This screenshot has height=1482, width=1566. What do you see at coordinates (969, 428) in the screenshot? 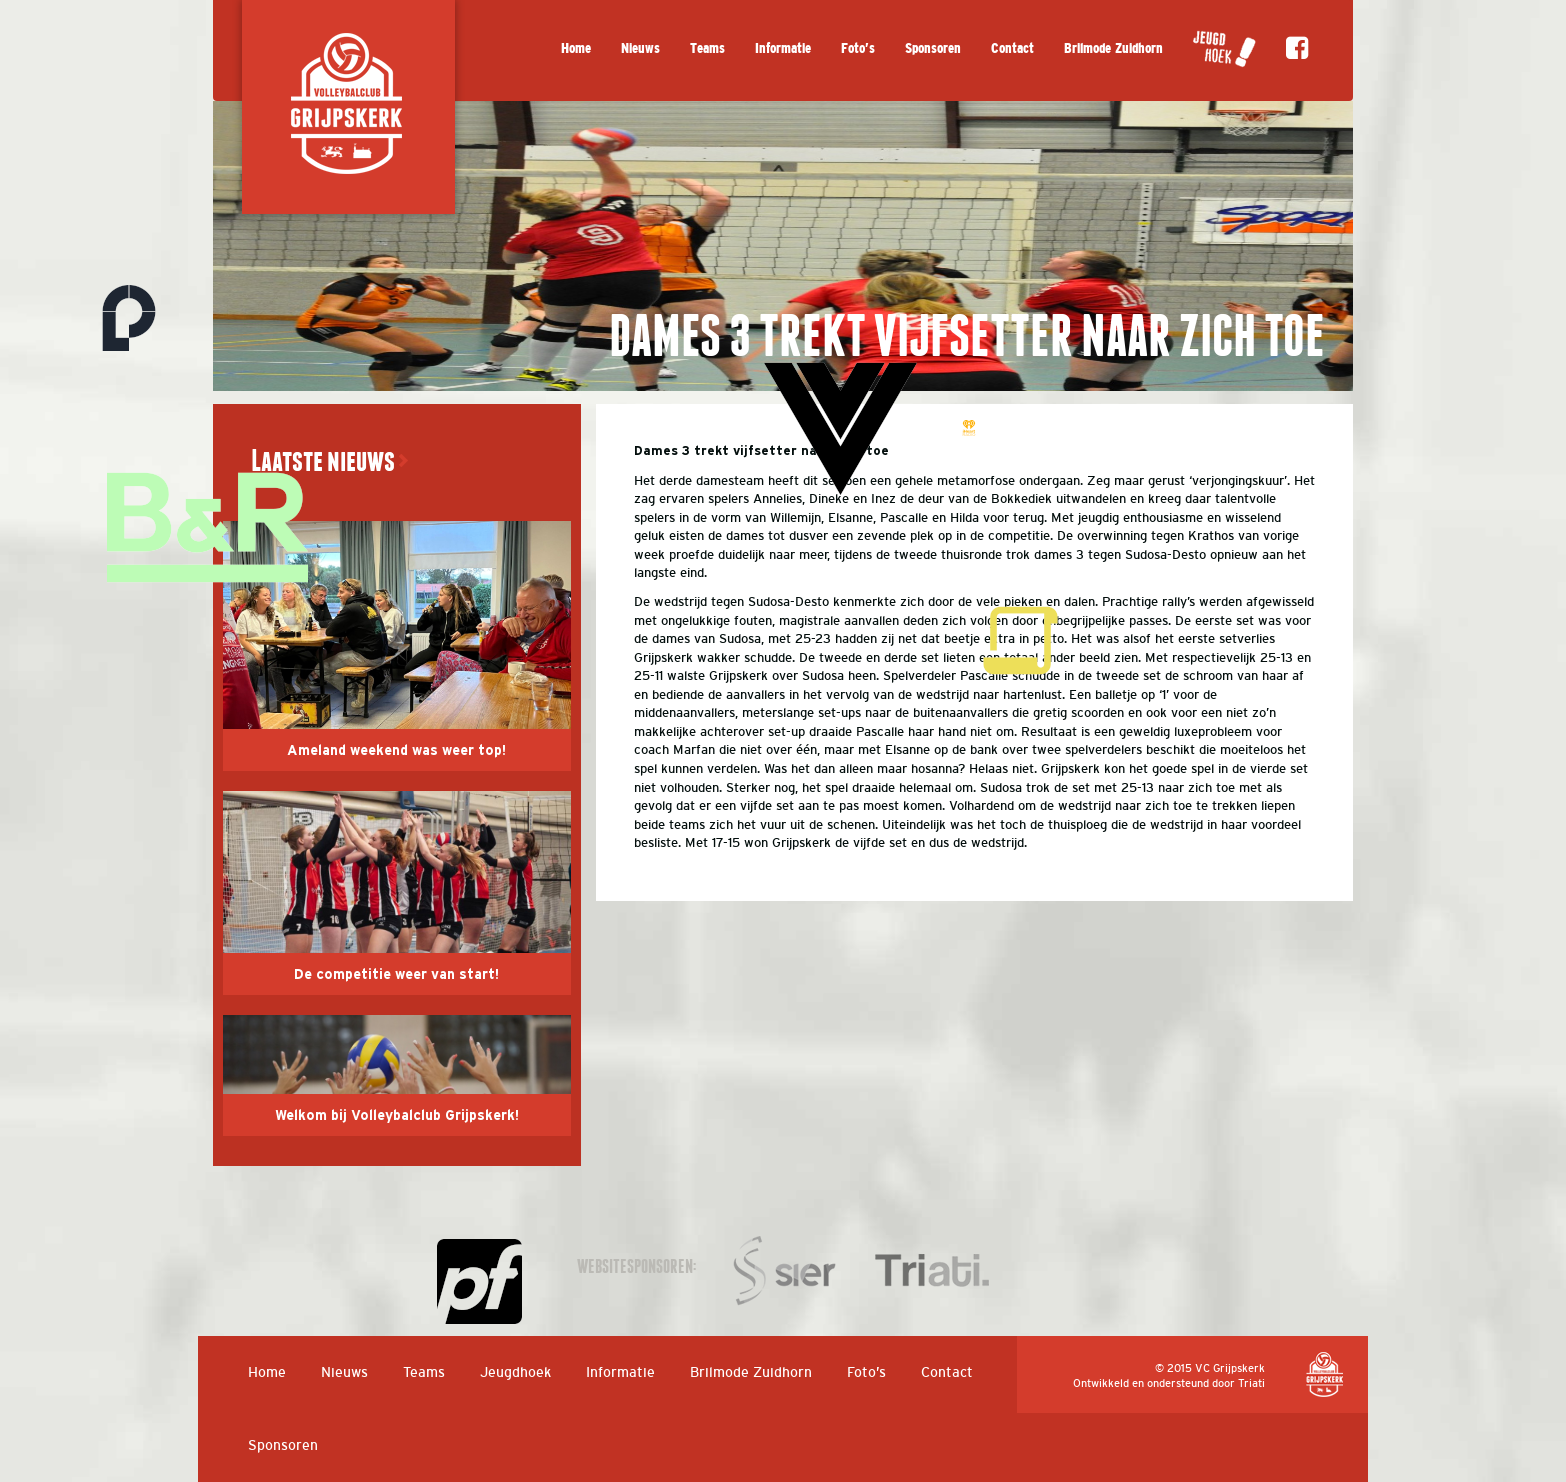
I see `open iHeartRadio app` at bounding box center [969, 428].